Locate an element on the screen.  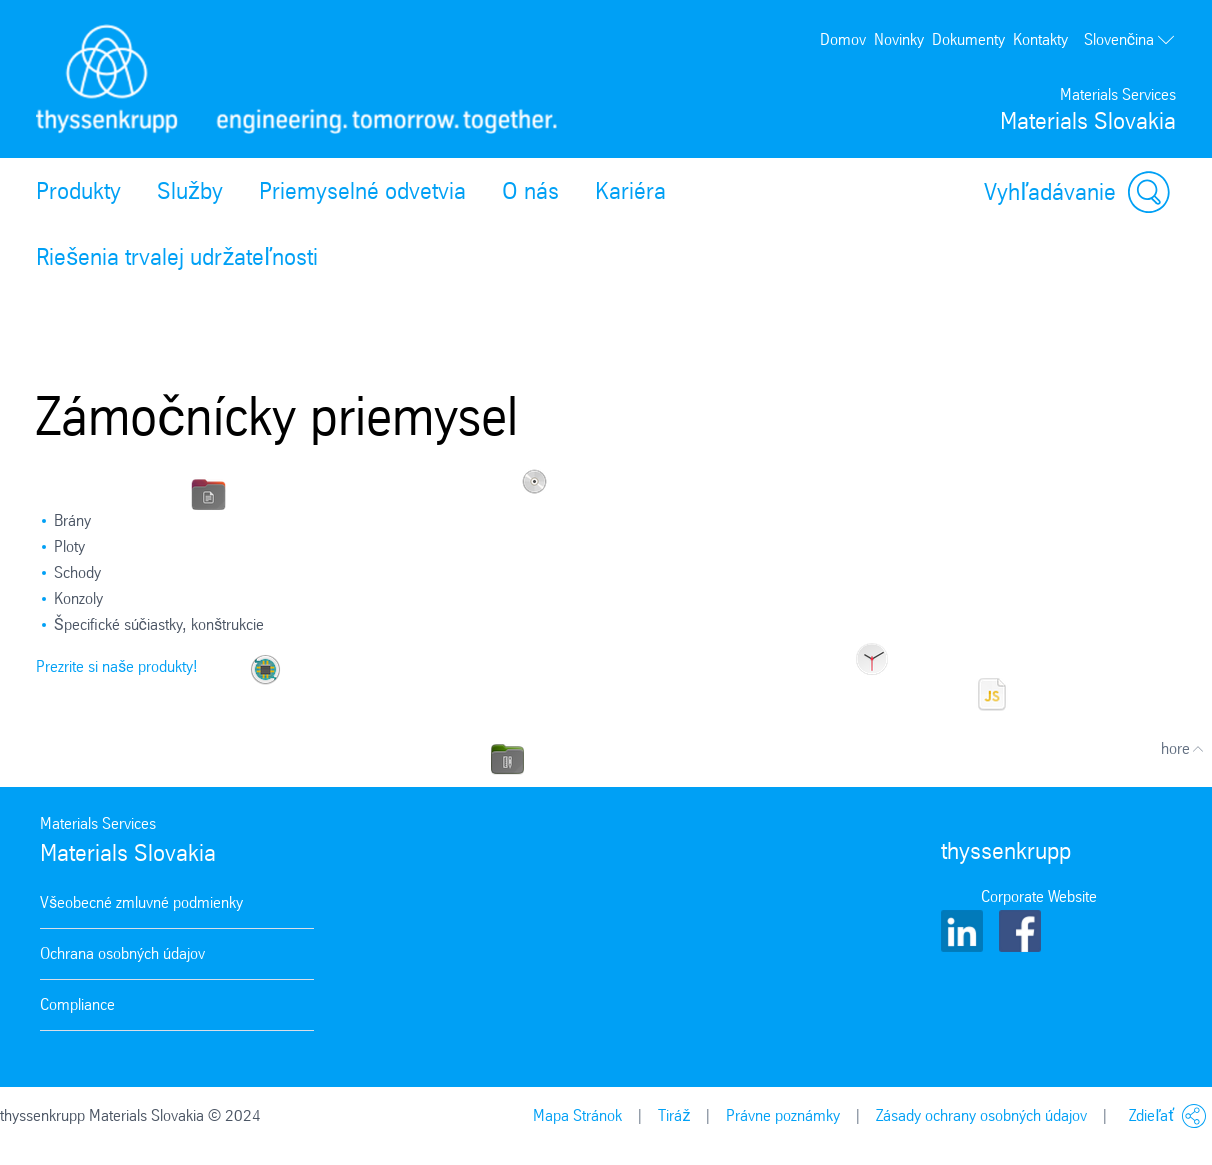
open templates folder is located at coordinates (507, 758).